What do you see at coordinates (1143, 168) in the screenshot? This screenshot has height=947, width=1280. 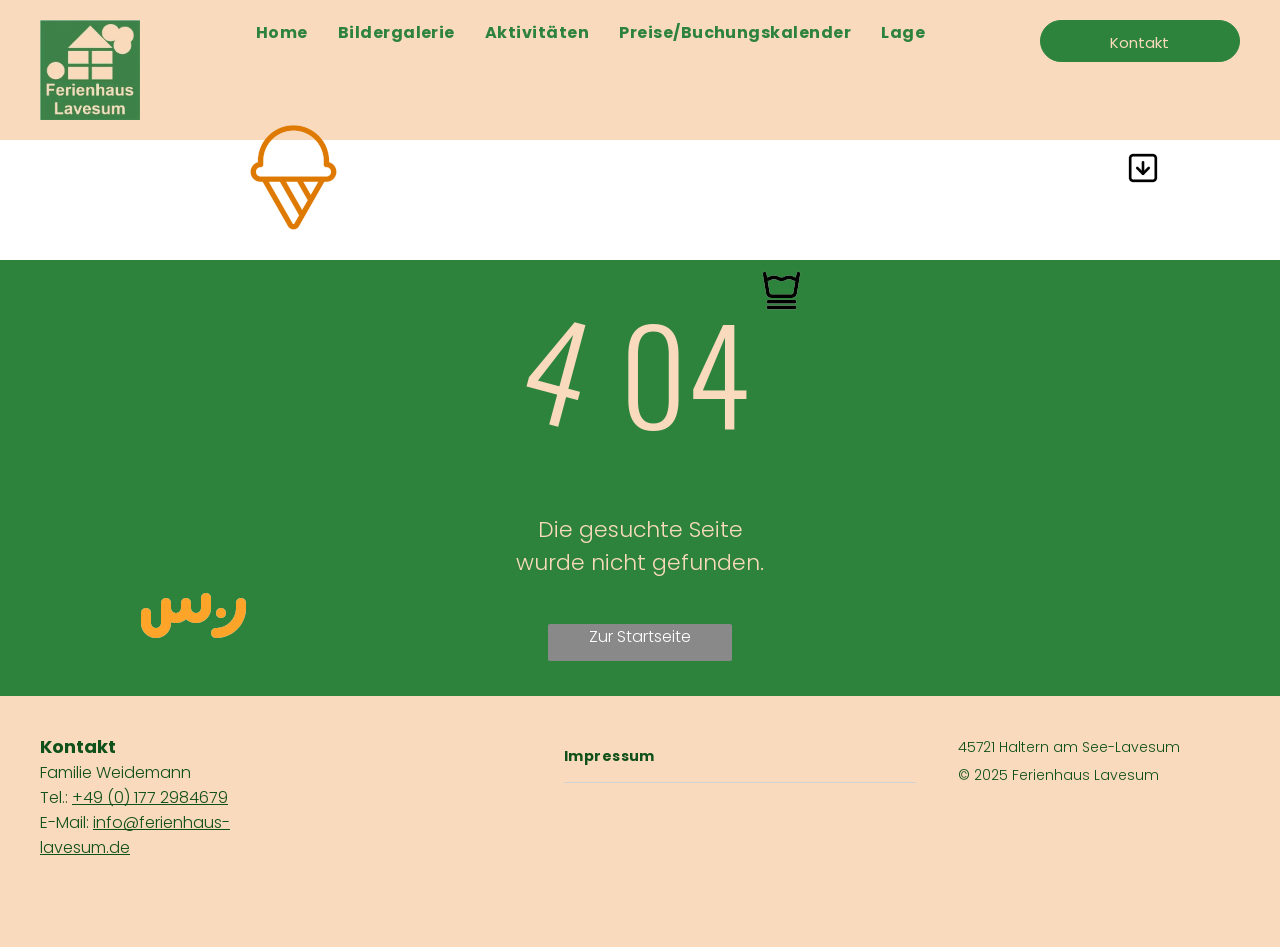 I see `download file or content` at bounding box center [1143, 168].